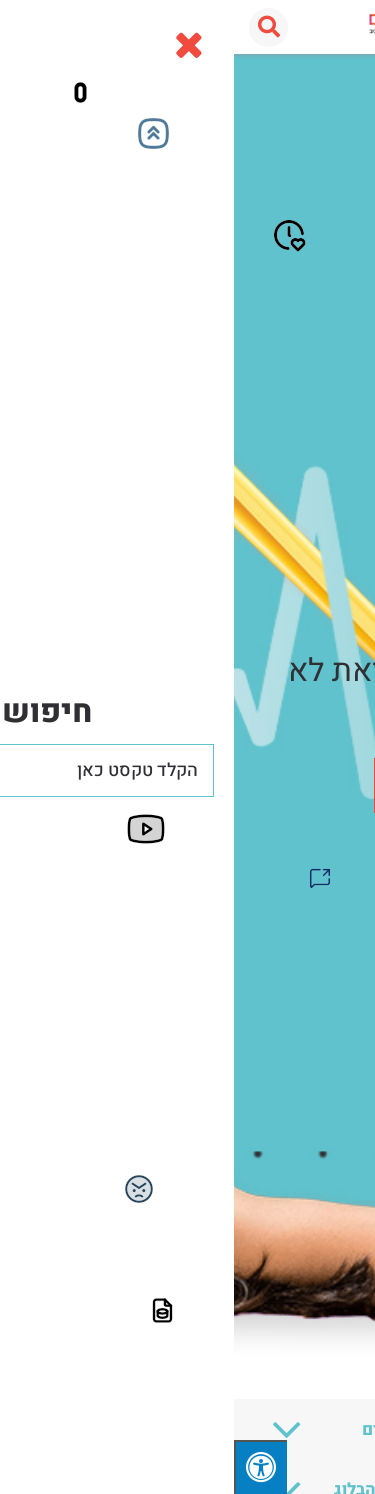 This screenshot has width=375, height=1494. I want to click on indicates a lowercase letter "o" for text formatting, so click(80, 92).